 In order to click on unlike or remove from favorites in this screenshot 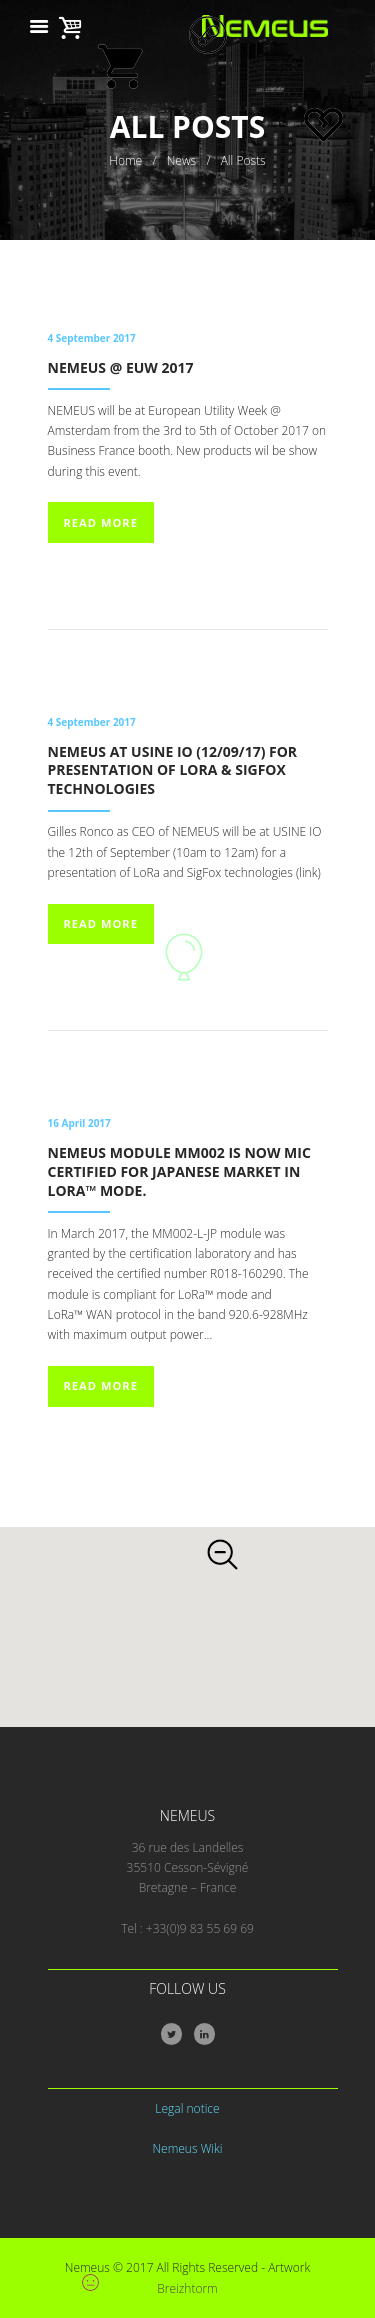, I will do `click(323, 123)`.